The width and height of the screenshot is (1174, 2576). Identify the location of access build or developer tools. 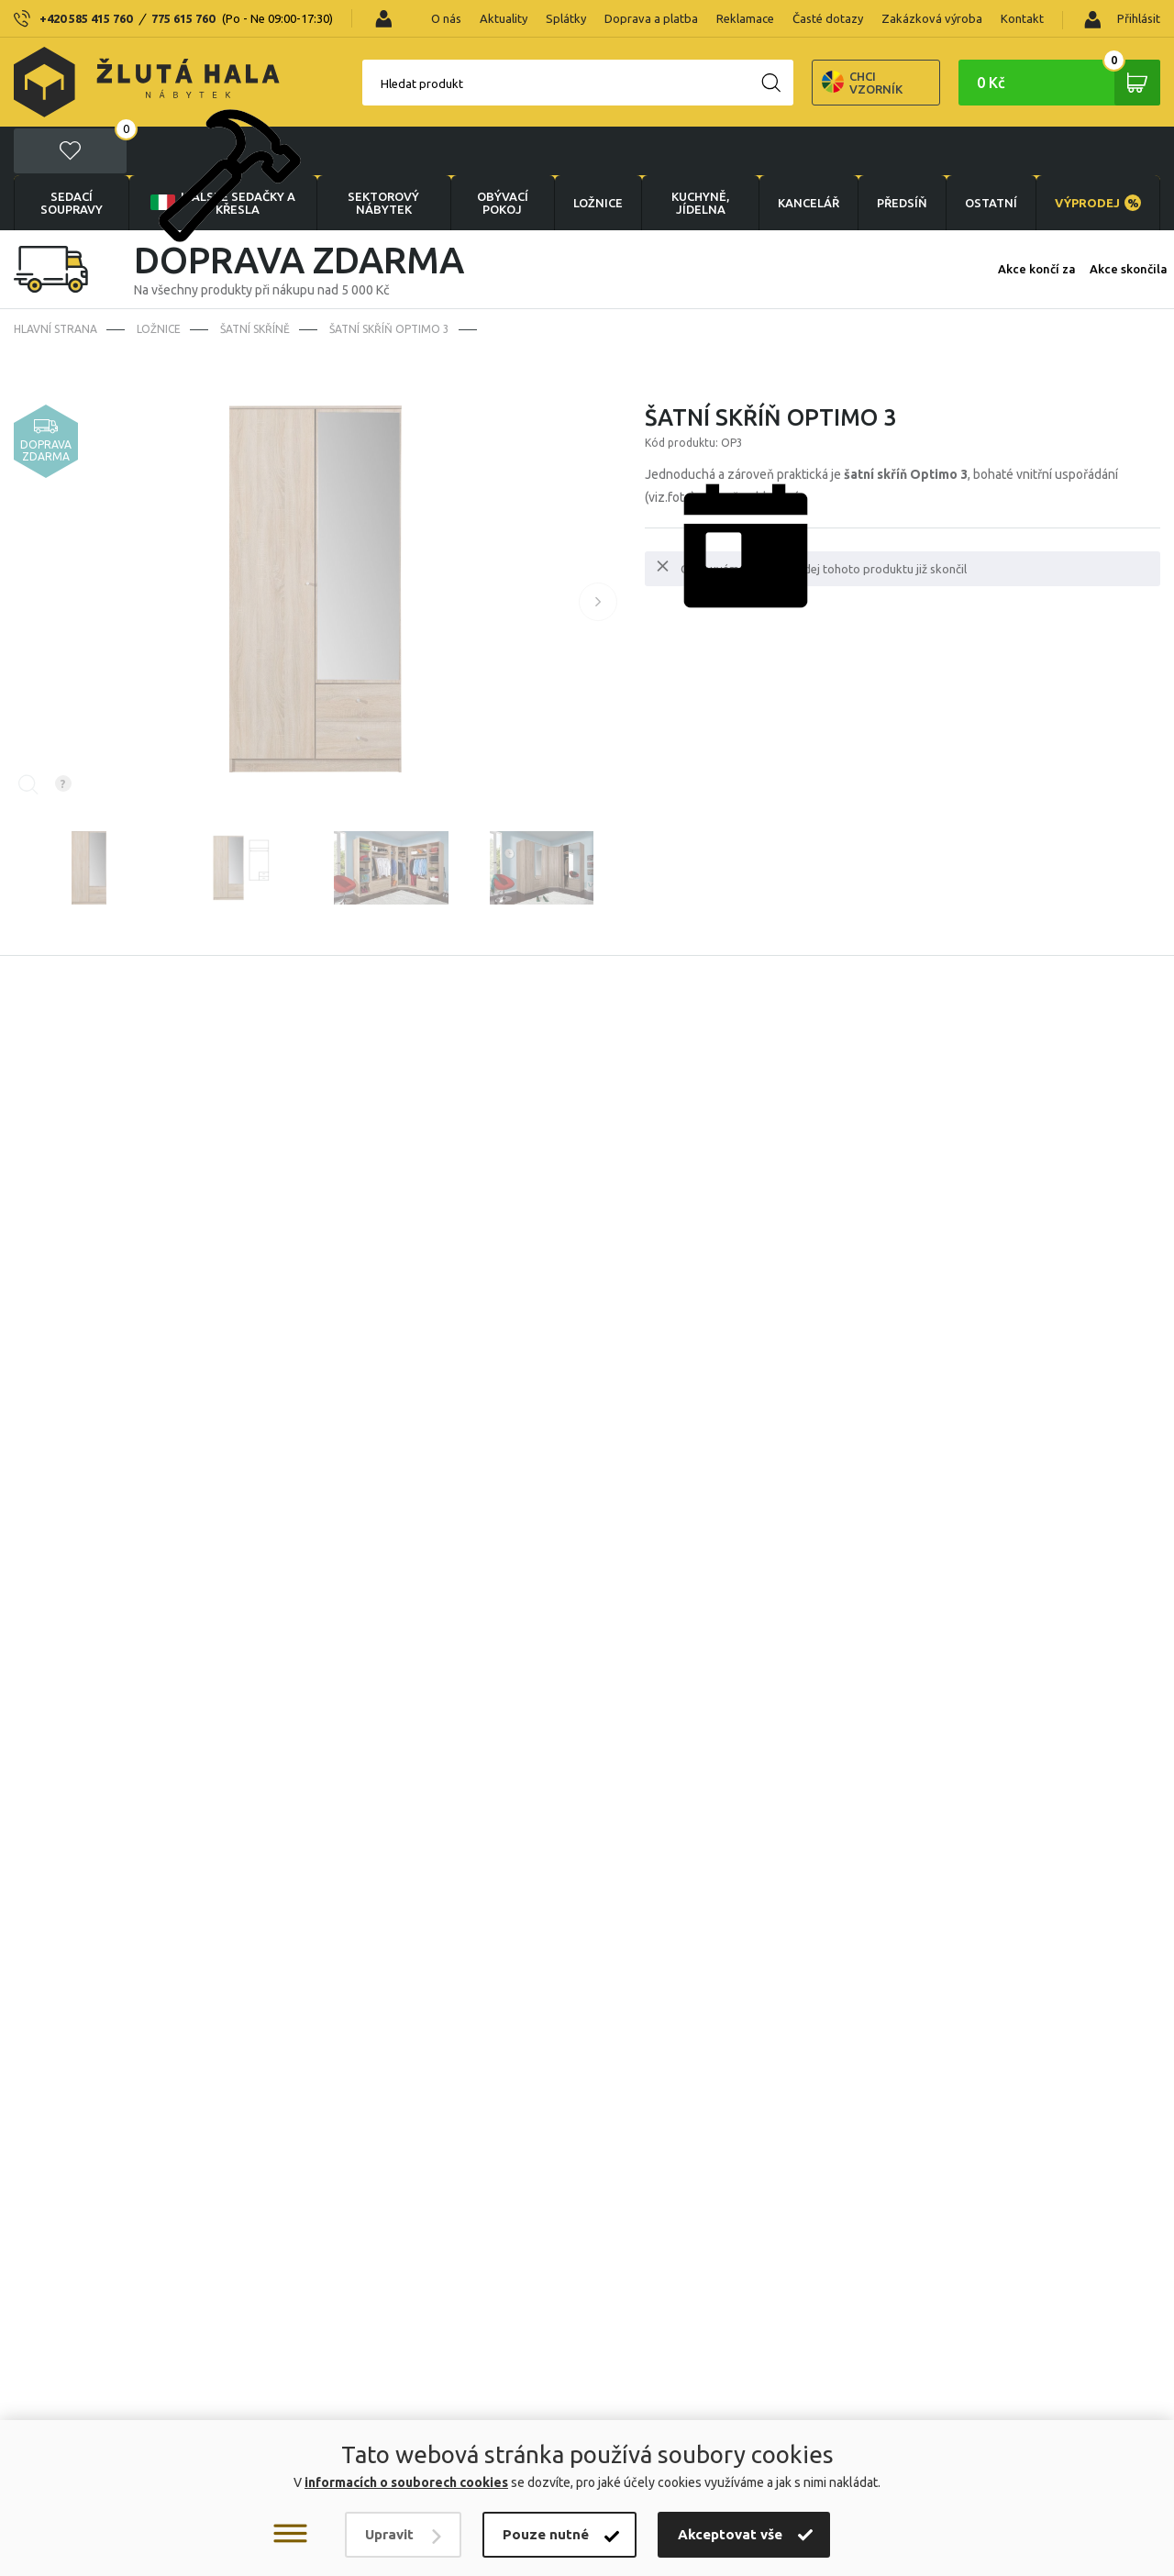
(229, 175).